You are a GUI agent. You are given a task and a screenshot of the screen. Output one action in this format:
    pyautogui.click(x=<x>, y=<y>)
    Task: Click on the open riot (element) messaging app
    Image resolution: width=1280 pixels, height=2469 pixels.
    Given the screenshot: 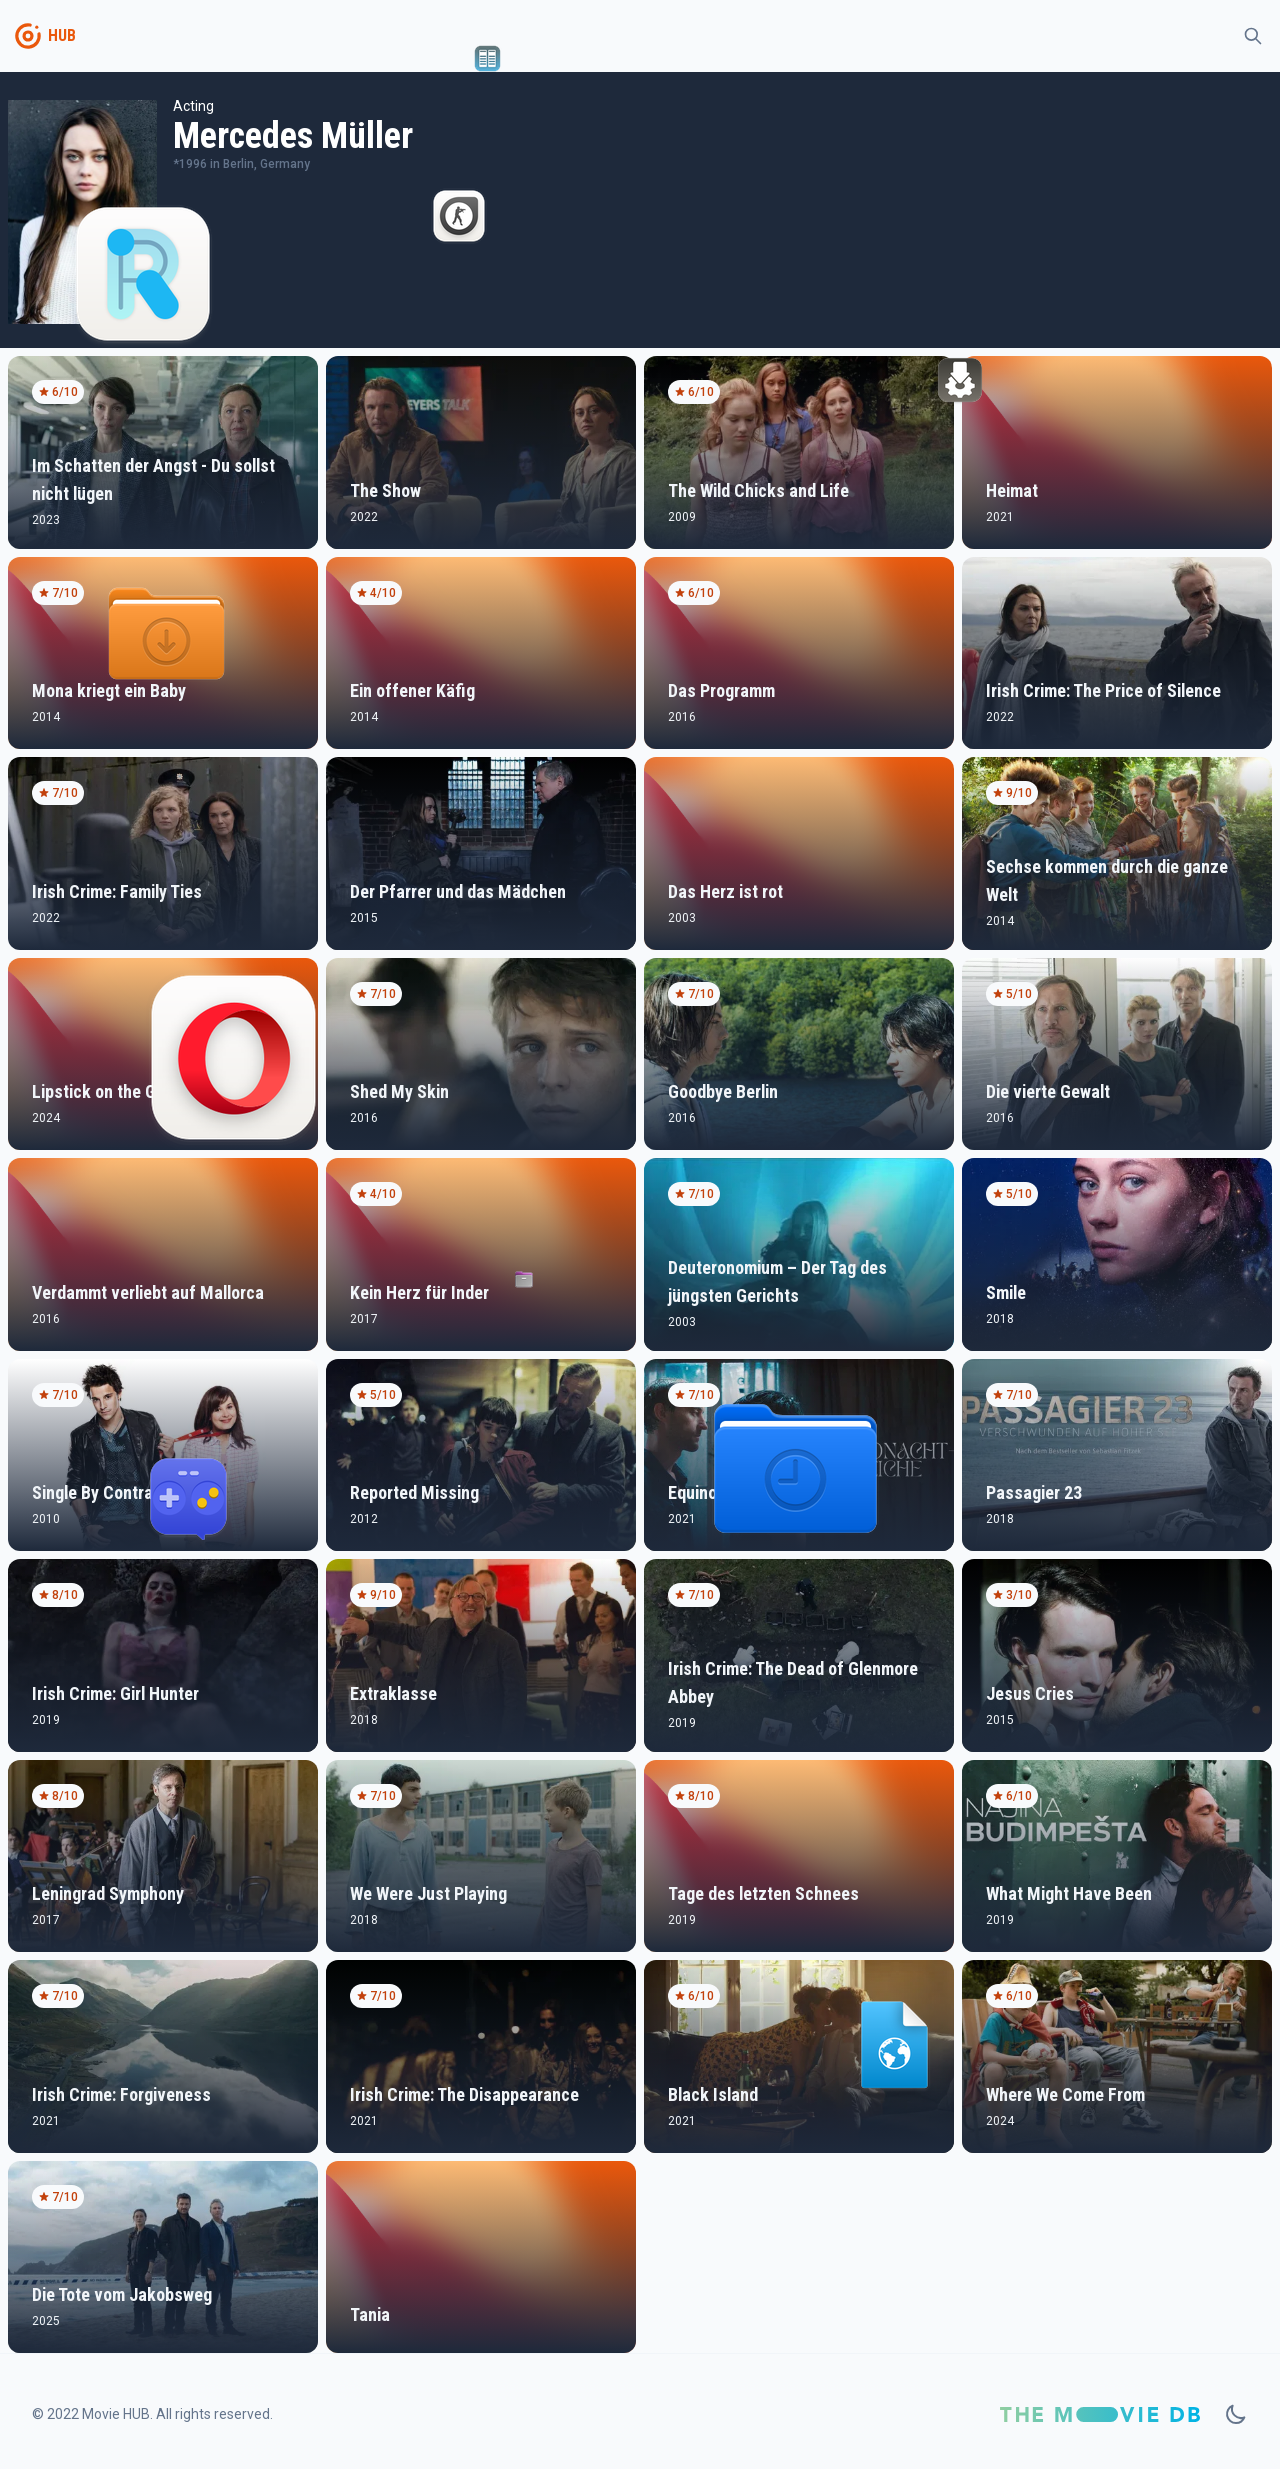 What is the action you would take?
    pyautogui.click(x=143, y=274)
    